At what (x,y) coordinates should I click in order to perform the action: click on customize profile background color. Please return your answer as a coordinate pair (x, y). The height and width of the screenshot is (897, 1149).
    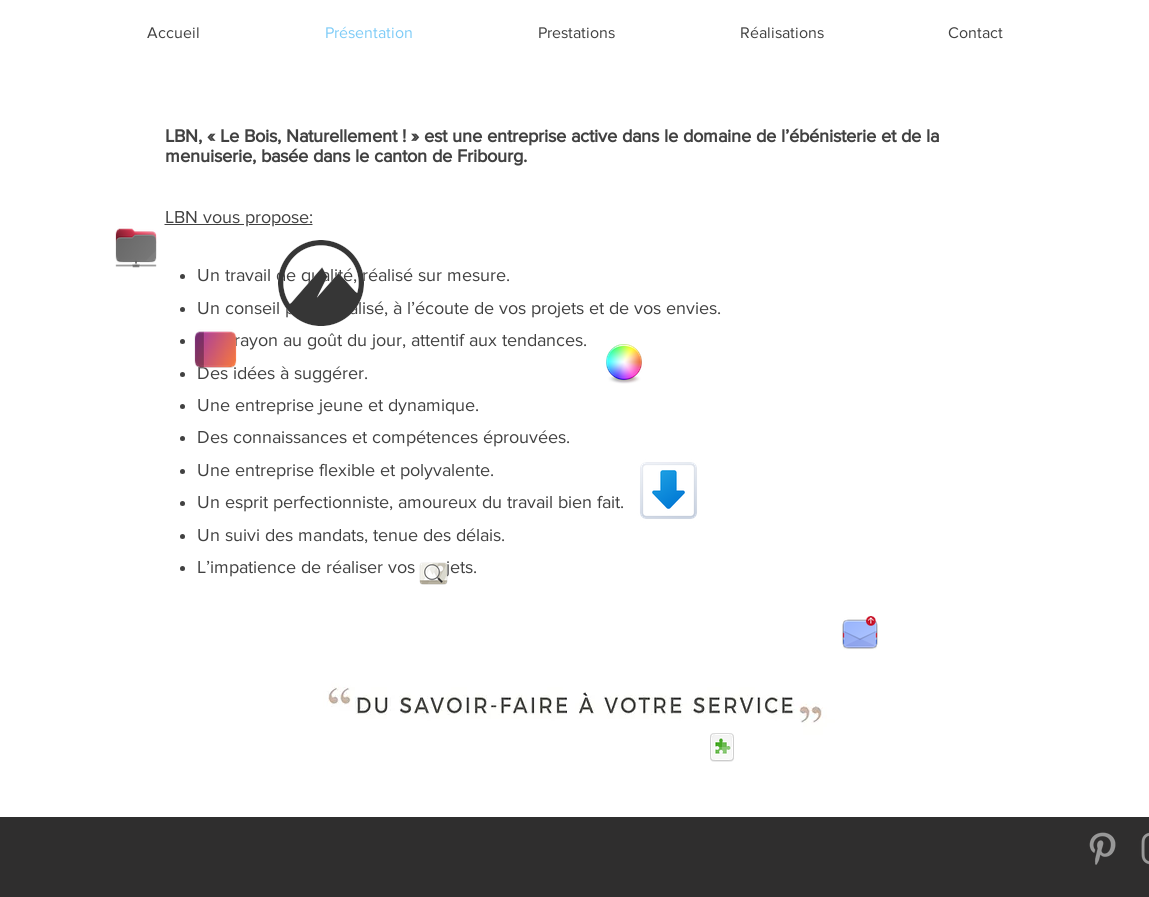
    Looking at the image, I should click on (624, 362).